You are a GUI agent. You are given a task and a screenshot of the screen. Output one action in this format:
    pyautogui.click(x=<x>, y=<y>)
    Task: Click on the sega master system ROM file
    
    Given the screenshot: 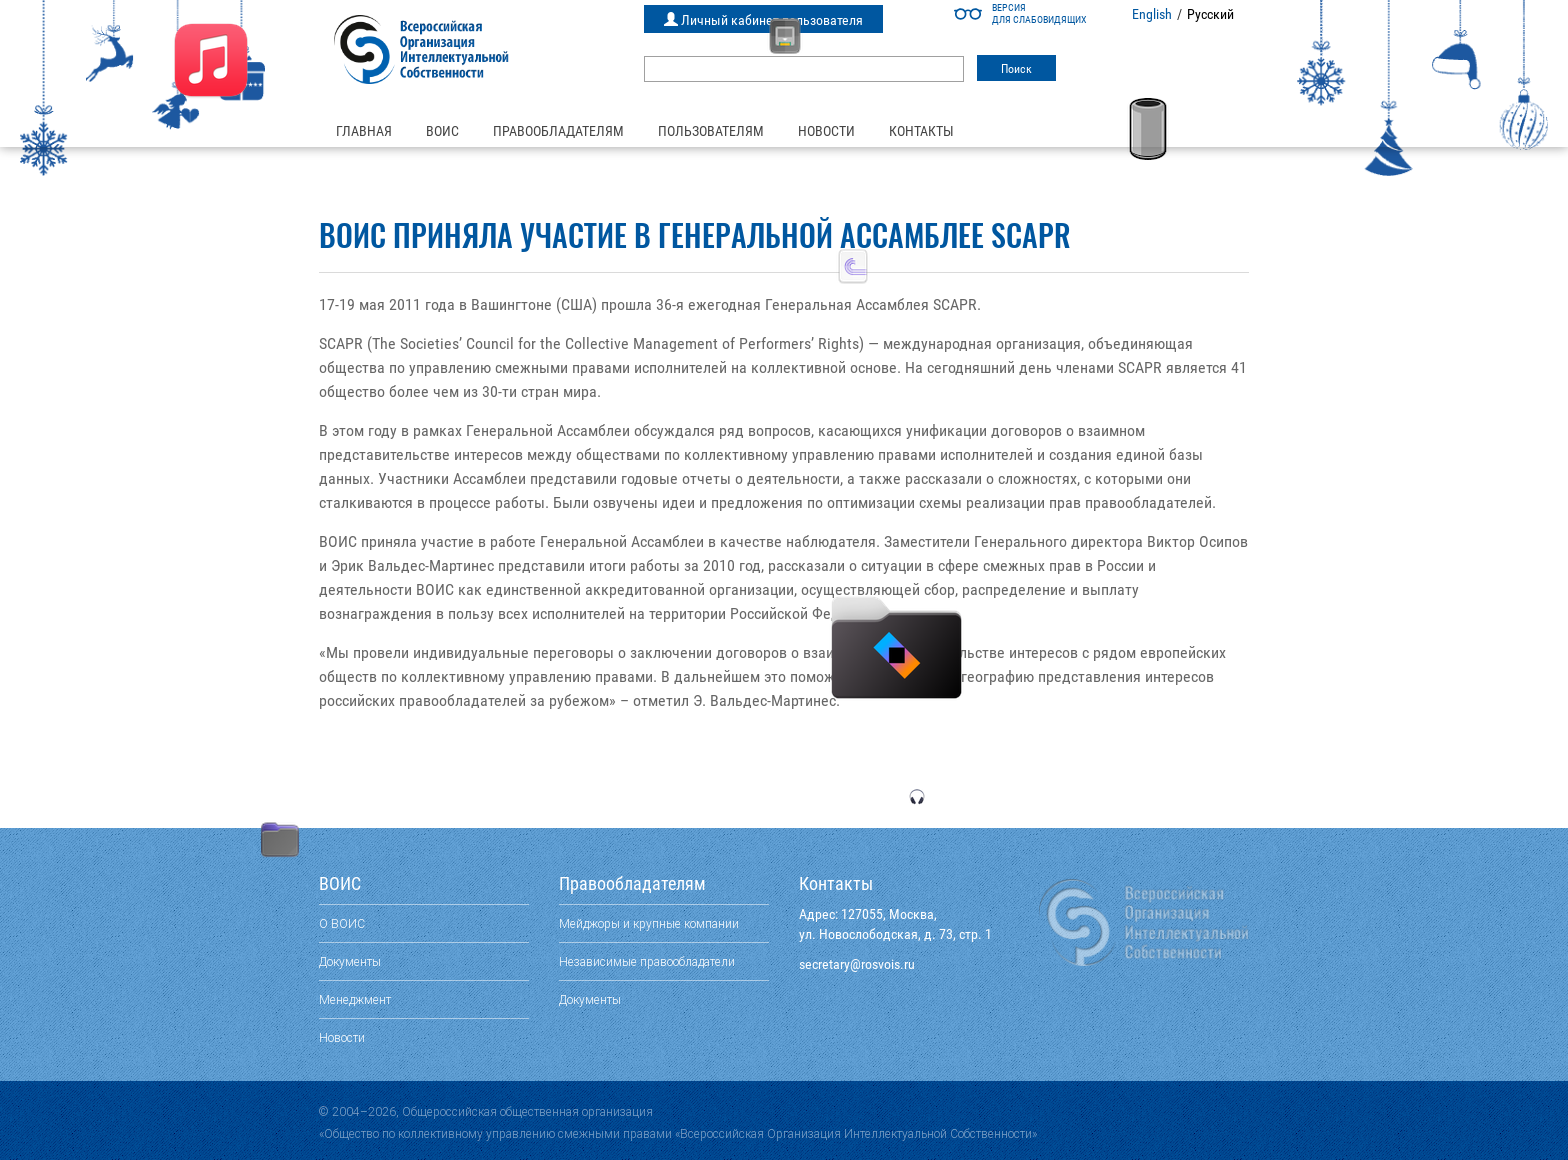 What is the action you would take?
    pyautogui.click(x=785, y=36)
    